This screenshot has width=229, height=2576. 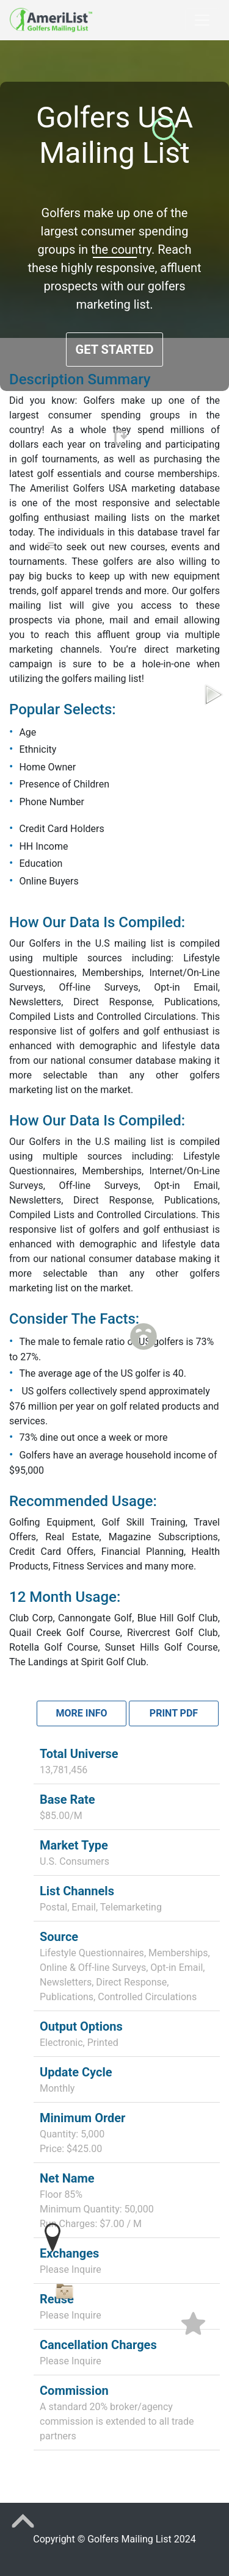 What do you see at coordinates (23, 2520) in the screenshot?
I see `navigate up or go to parent directory` at bounding box center [23, 2520].